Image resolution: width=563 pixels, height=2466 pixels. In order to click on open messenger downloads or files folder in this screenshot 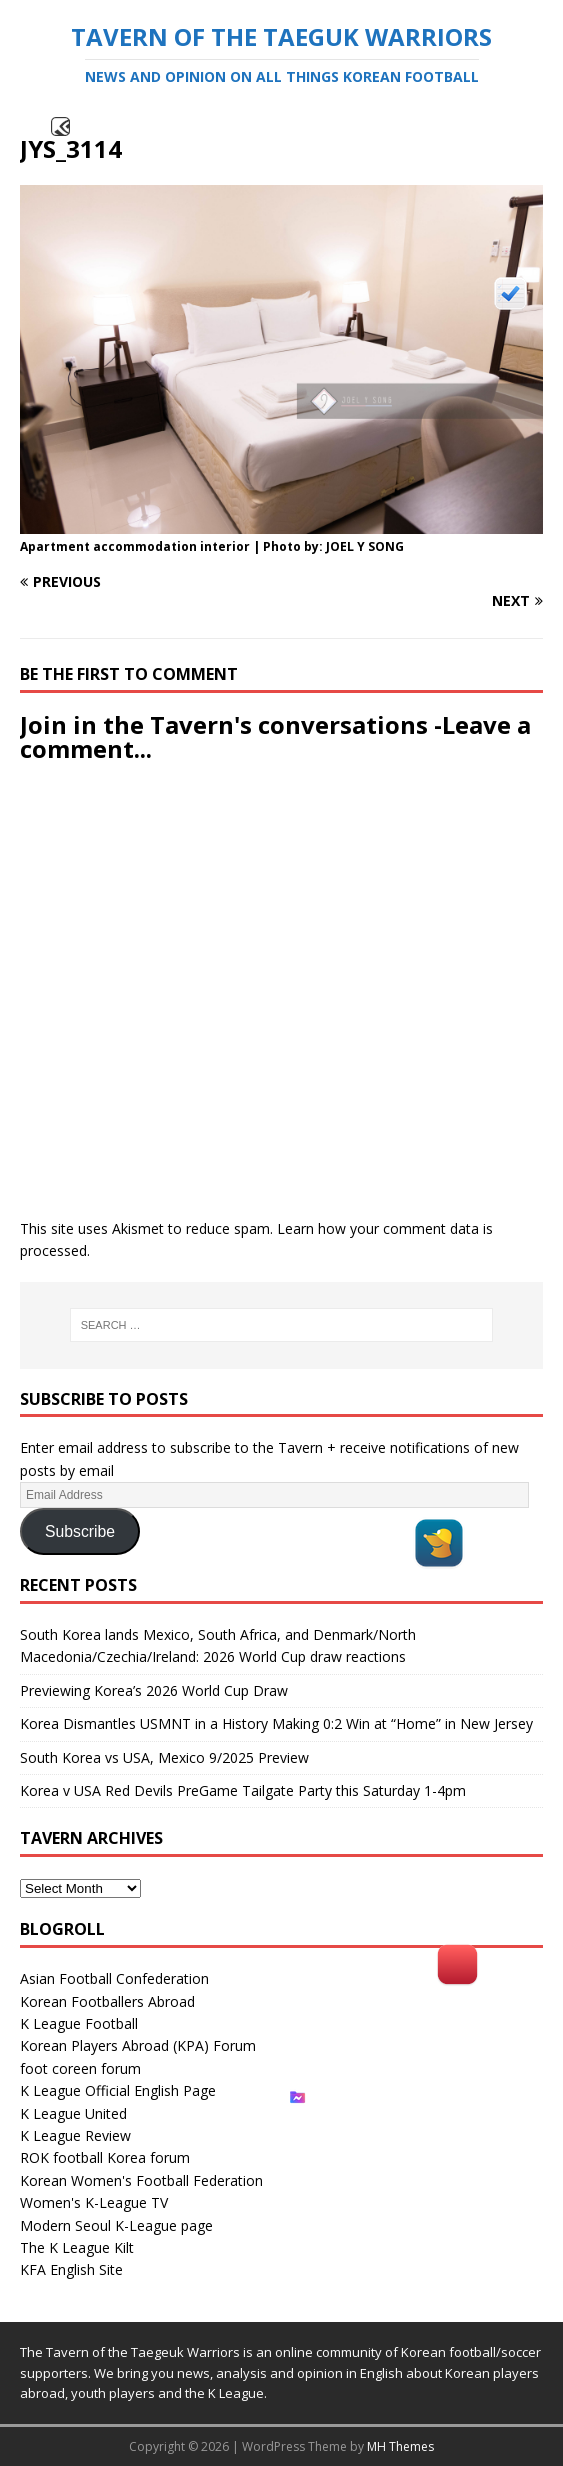, I will do `click(297, 2097)`.